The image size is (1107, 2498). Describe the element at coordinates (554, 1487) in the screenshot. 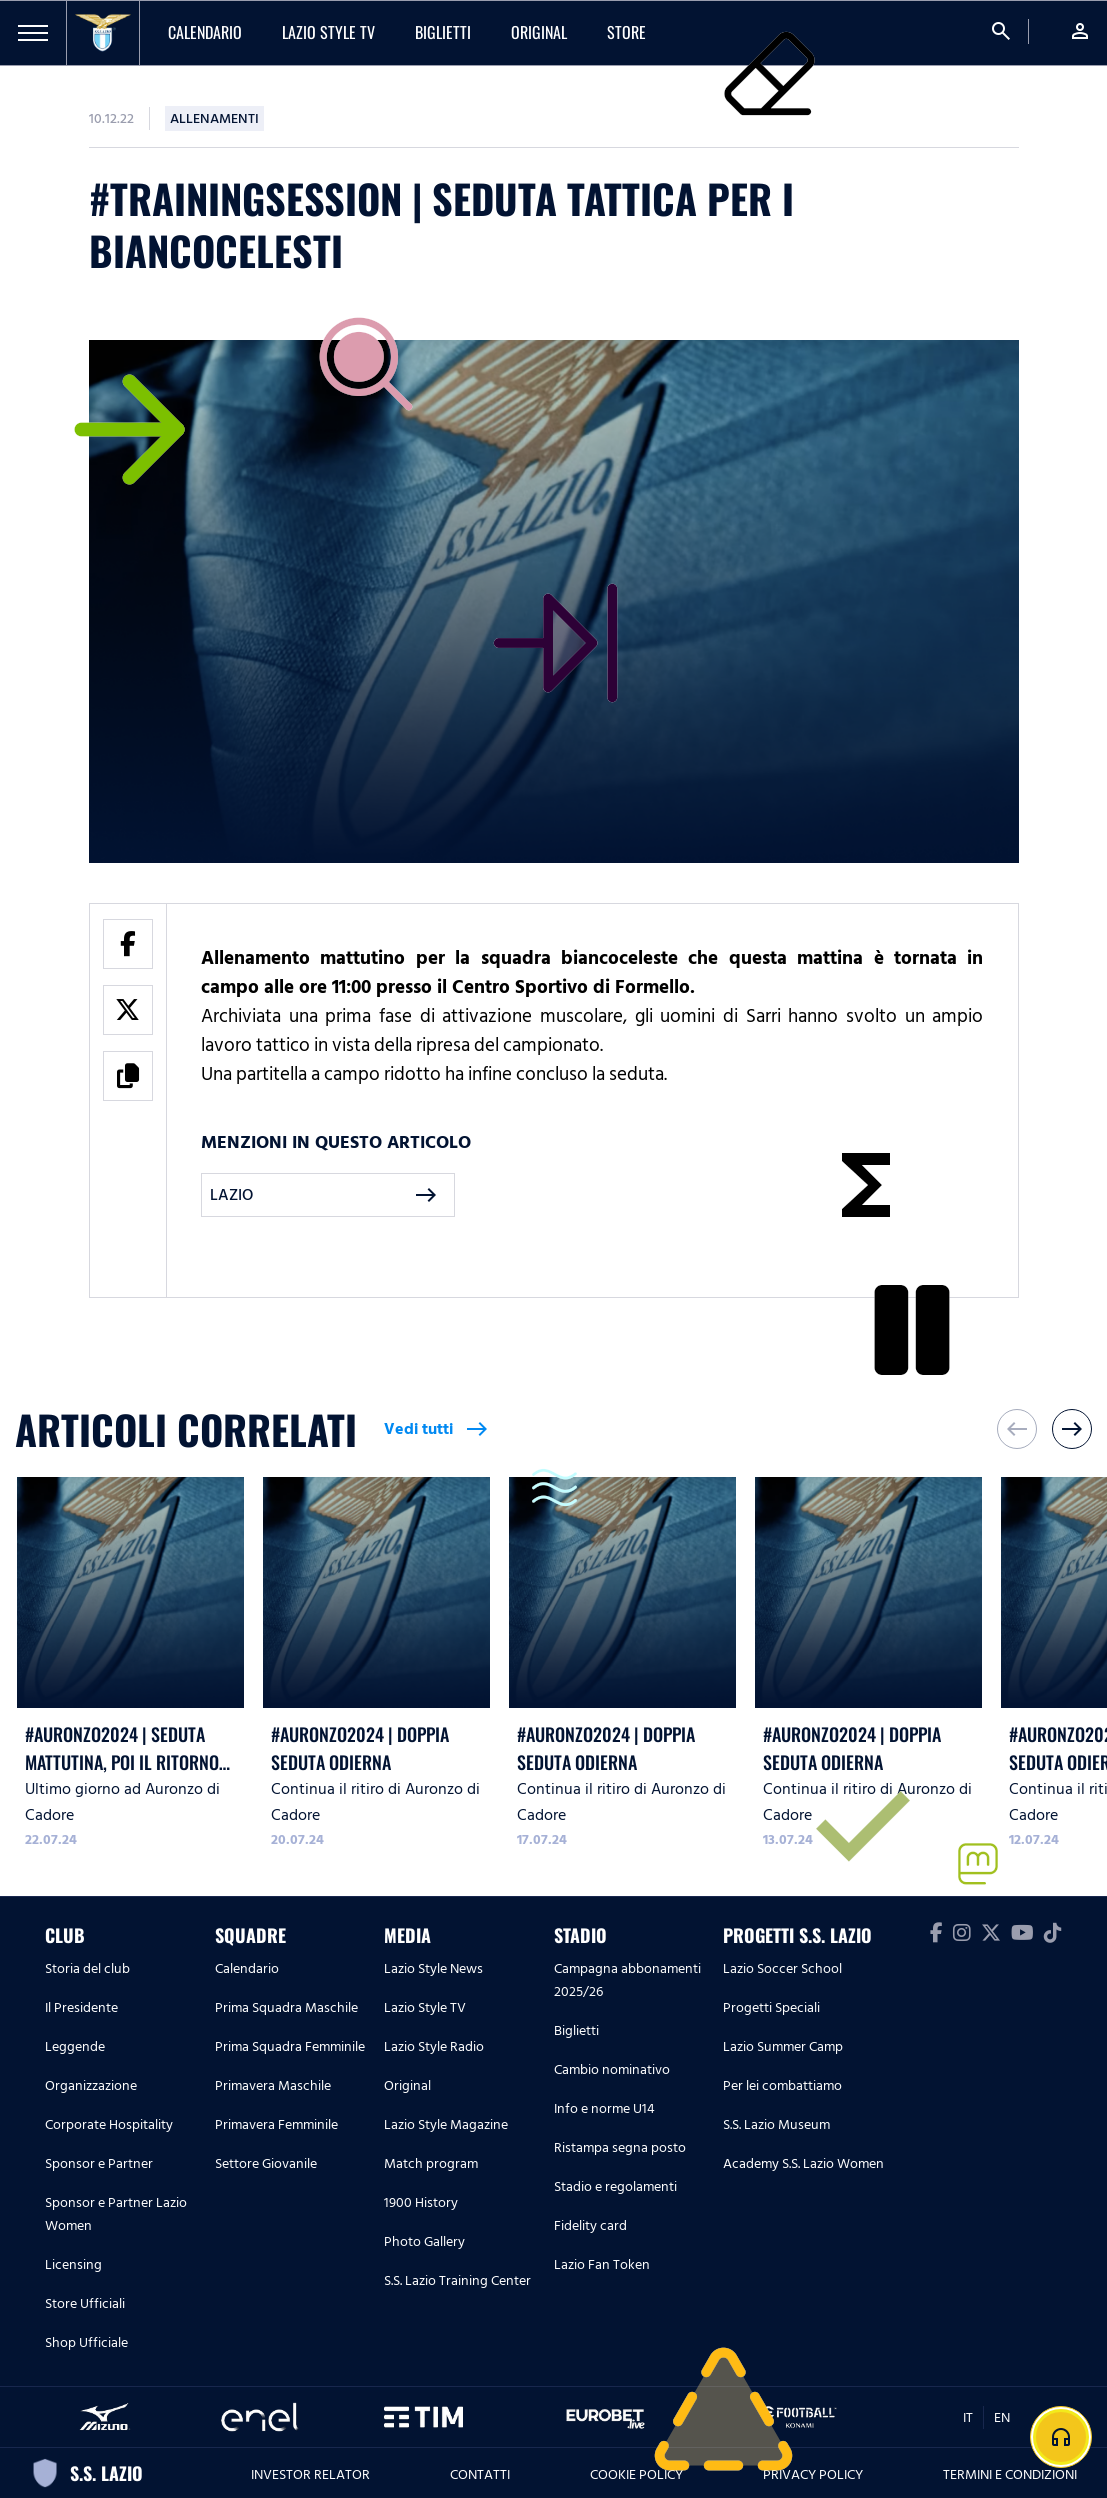

I see `indicates water or aquatic features` at that location.